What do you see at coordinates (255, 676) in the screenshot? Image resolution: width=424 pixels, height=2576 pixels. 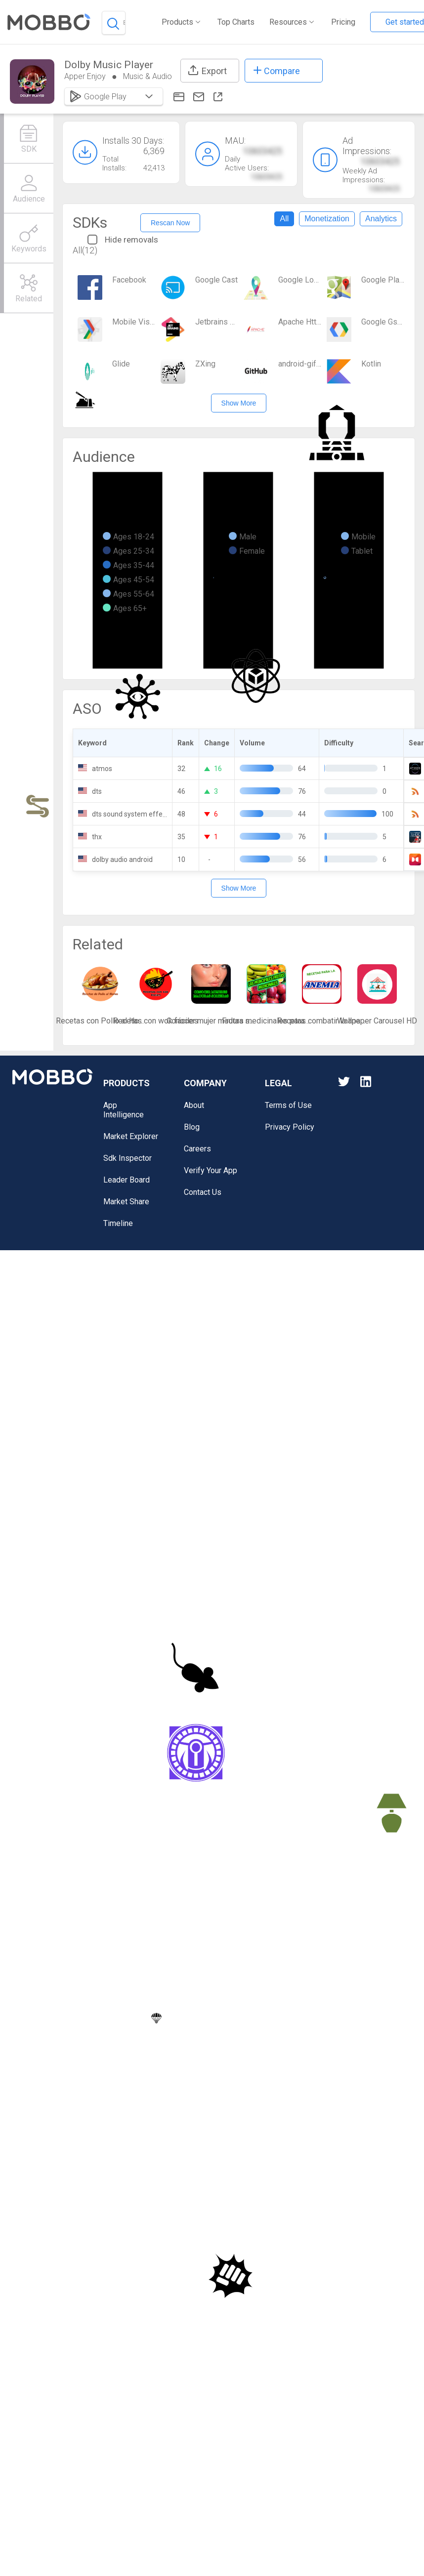 I see `access materials science or chemistry resources` at bounding box center [255, 676].